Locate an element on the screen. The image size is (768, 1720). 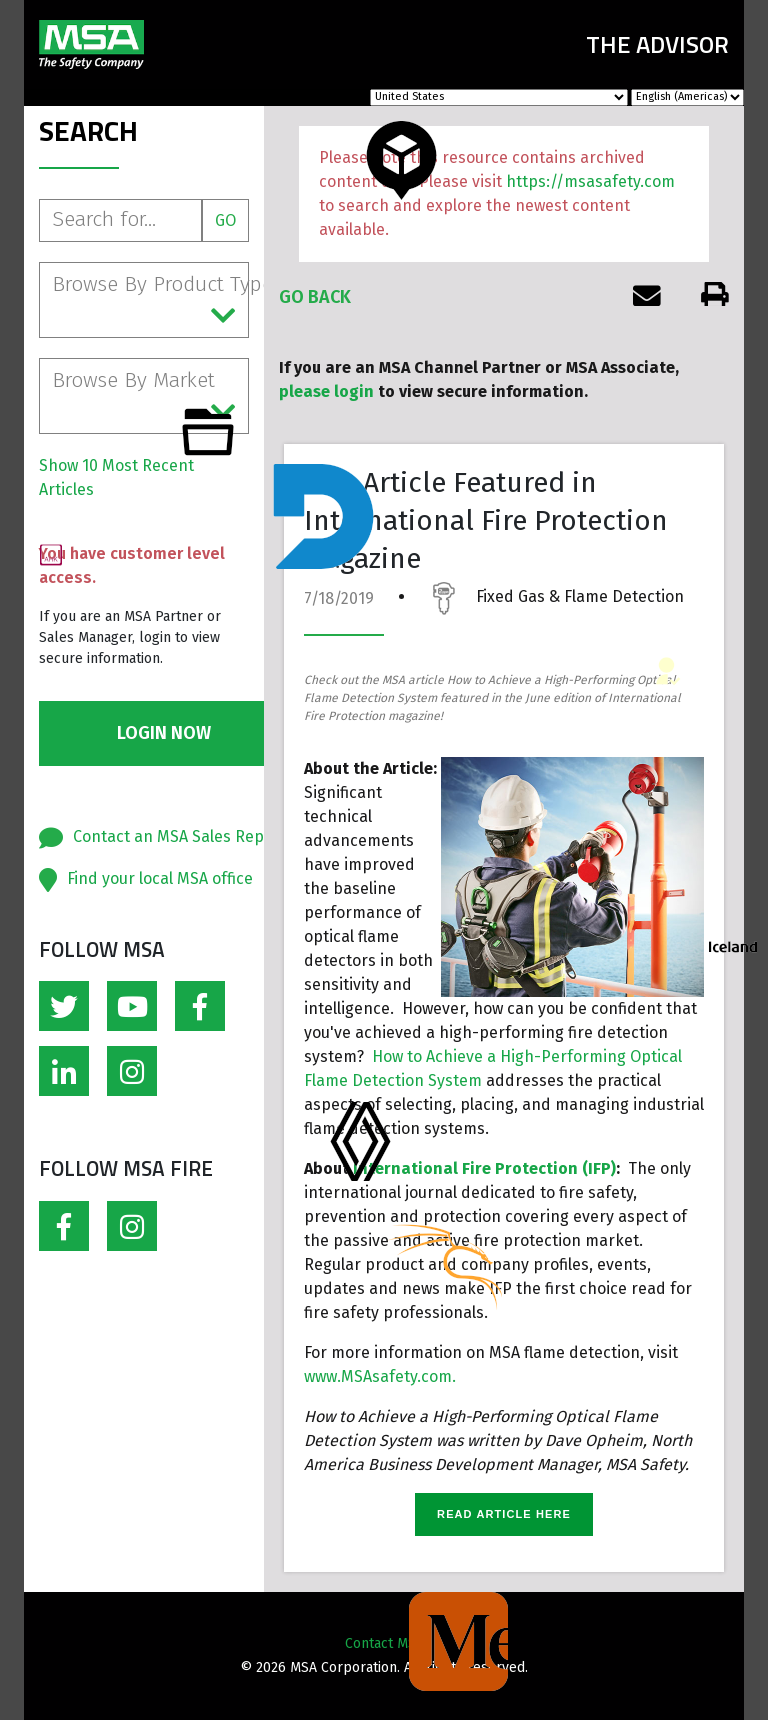
Iceland grocery store brand logo is located at coordinates (733, 947).